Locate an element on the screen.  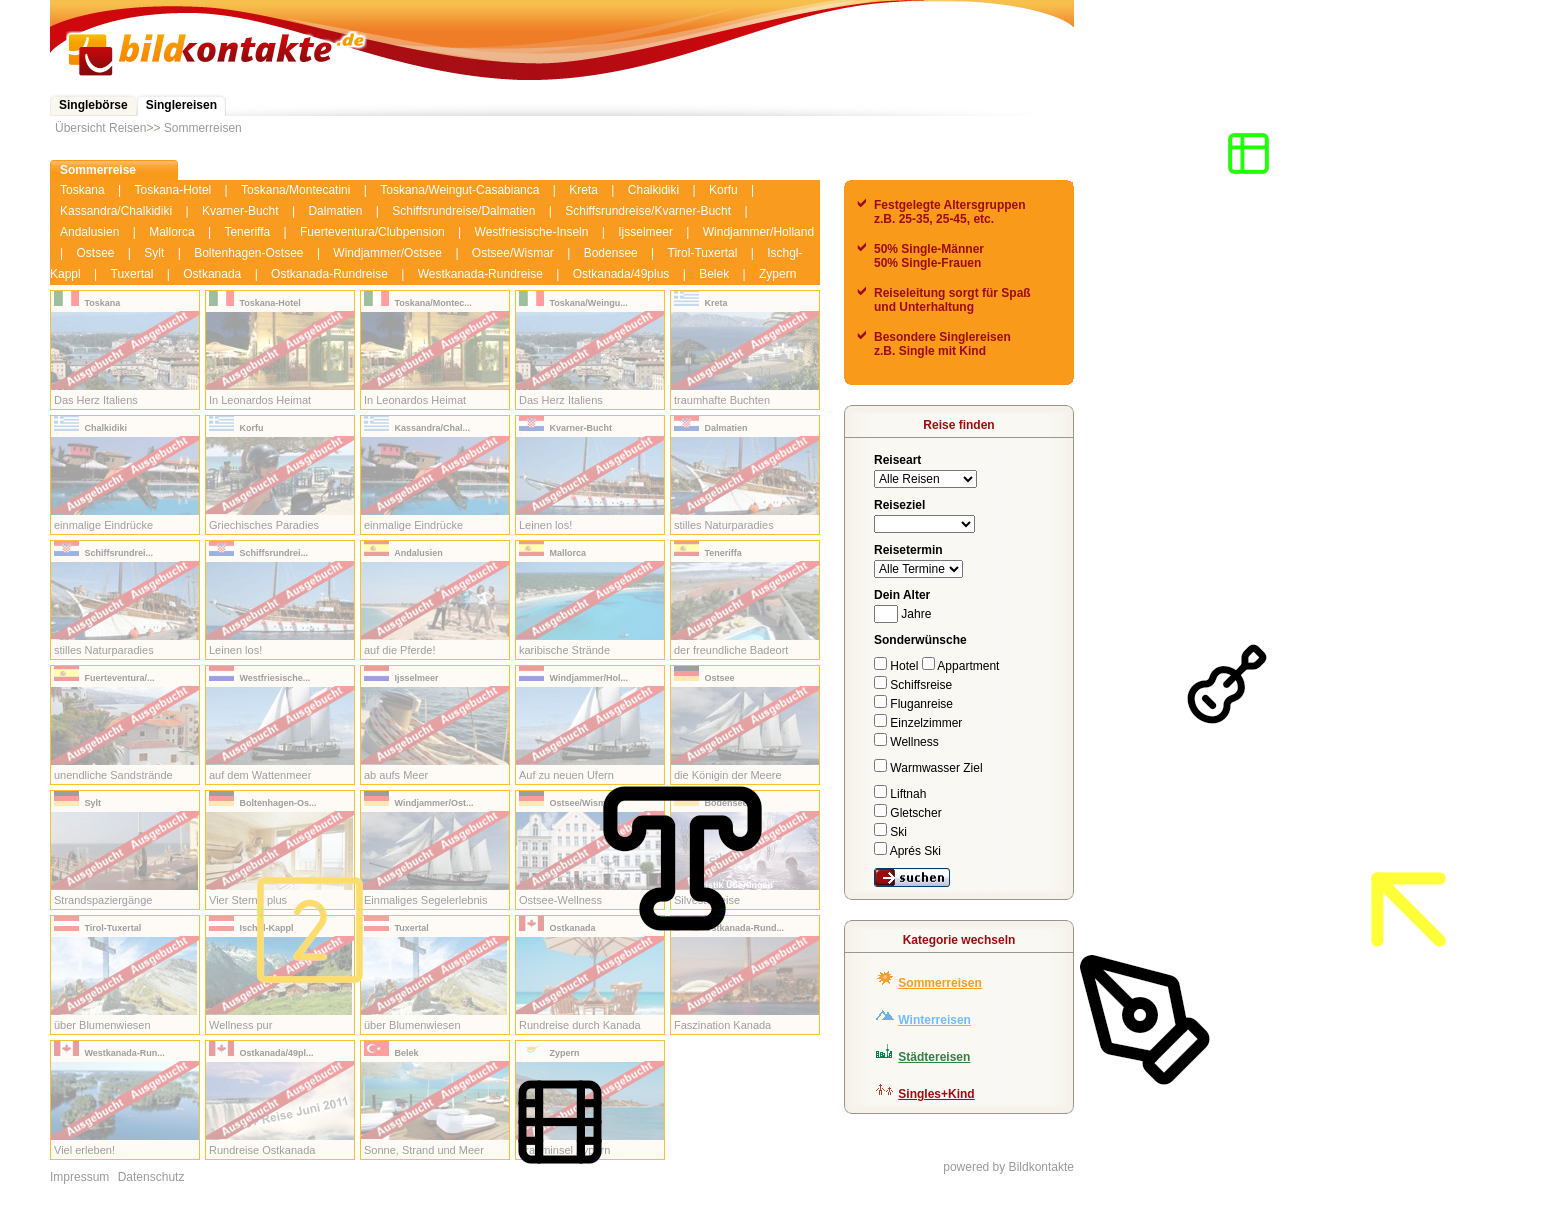
view data in table format is located at coordinates (1248, 153).